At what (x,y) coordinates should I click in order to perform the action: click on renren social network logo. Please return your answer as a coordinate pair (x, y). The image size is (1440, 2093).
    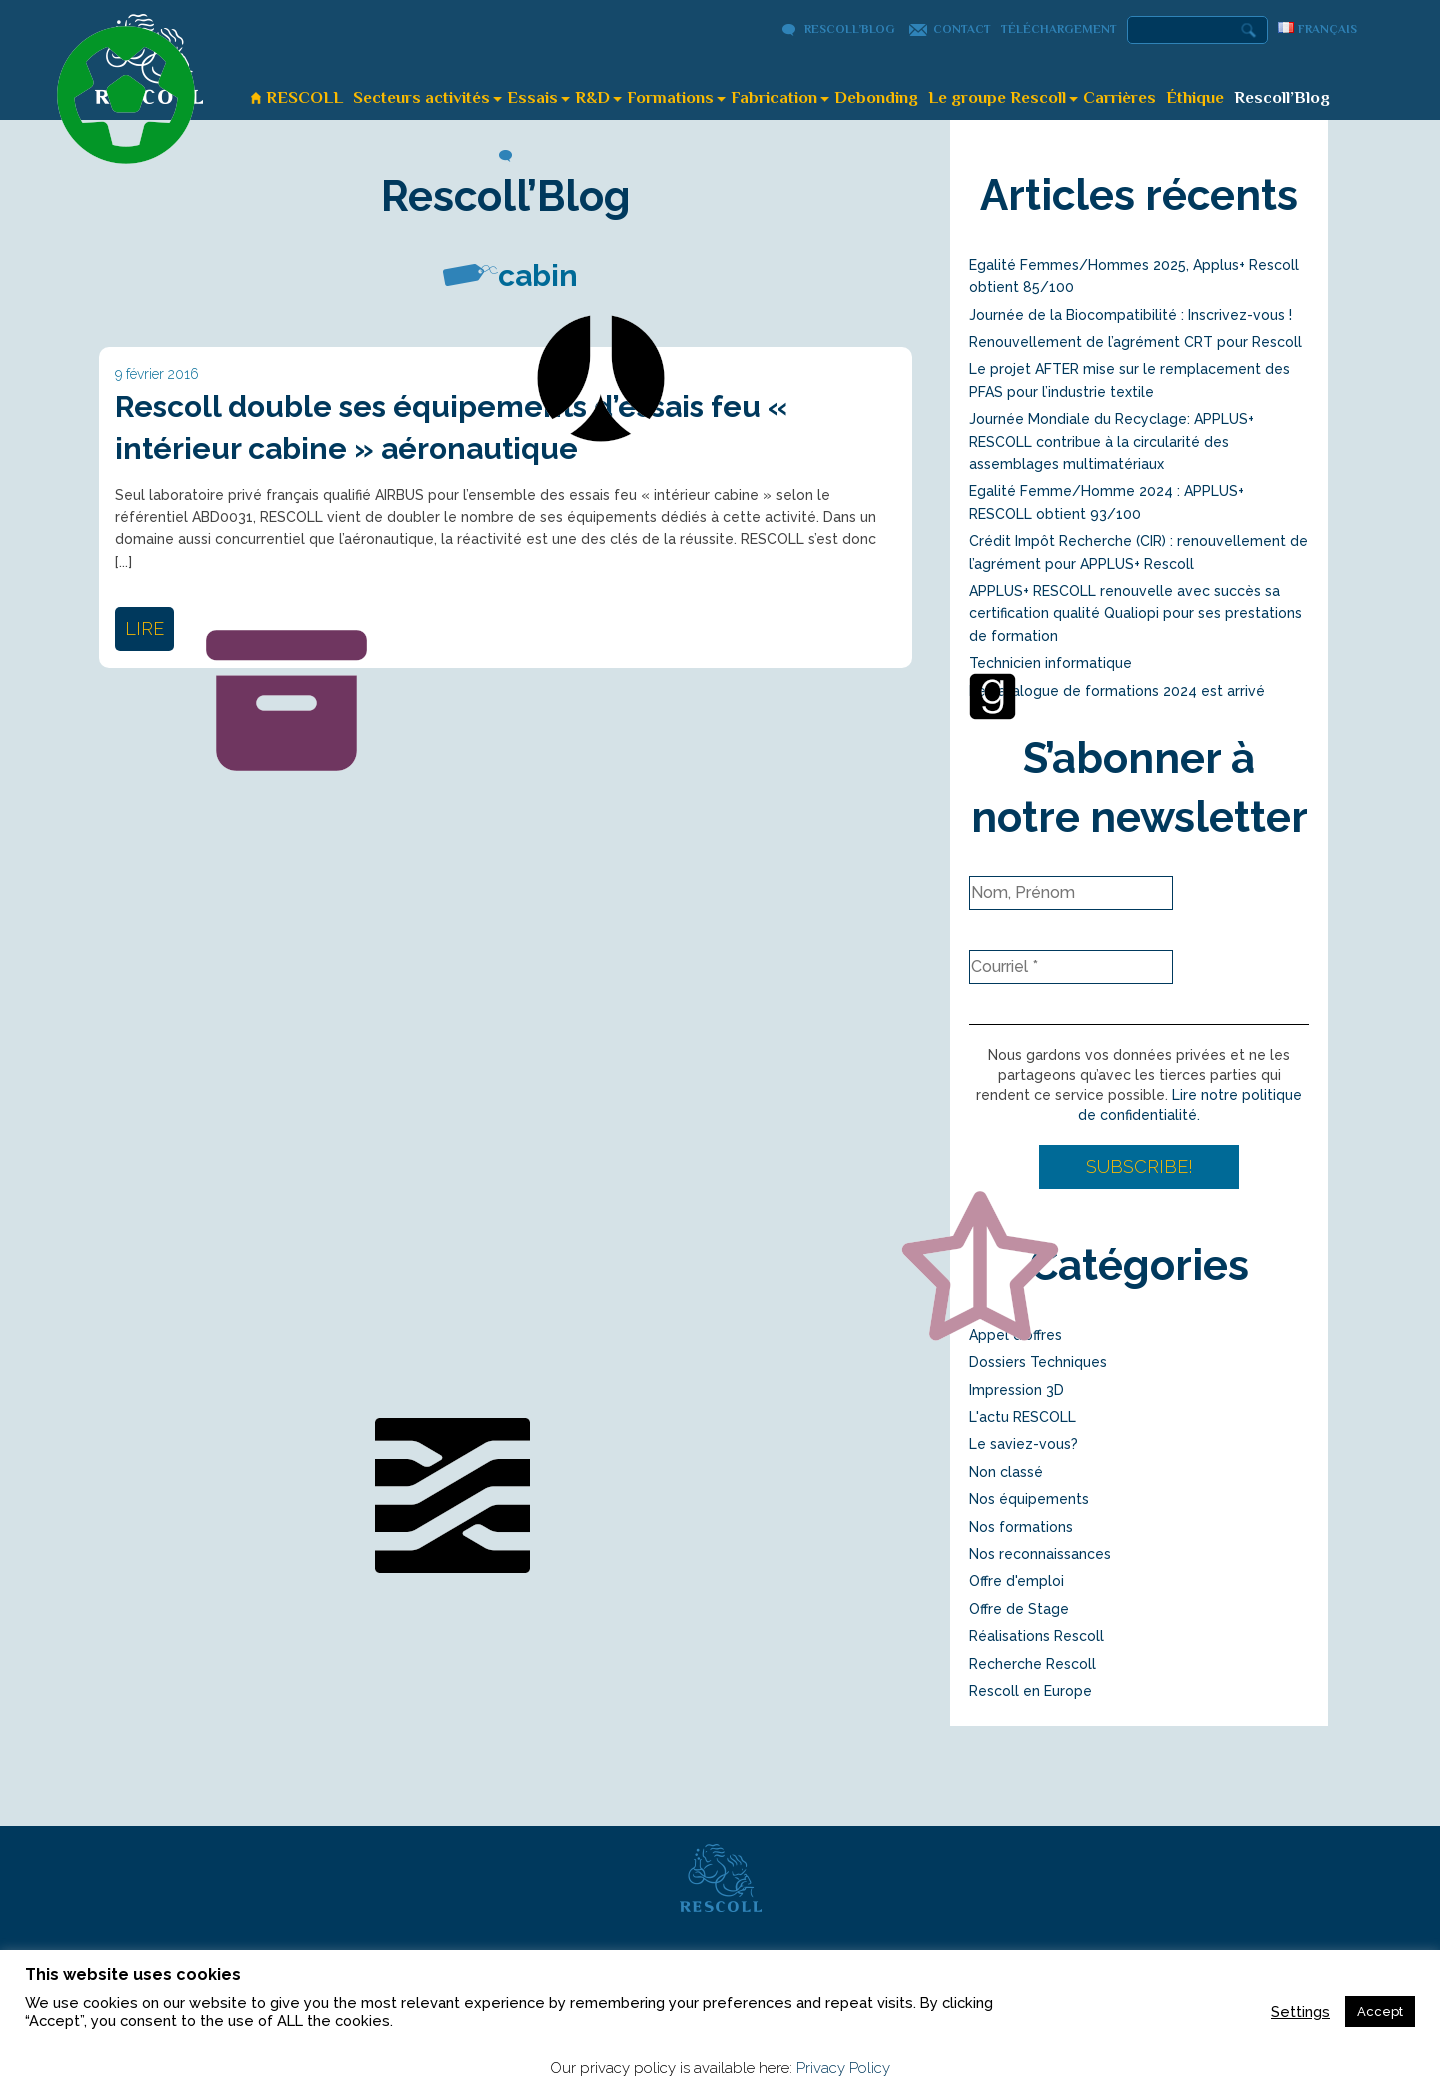
    Looking at the image, I should click on (601, 378).